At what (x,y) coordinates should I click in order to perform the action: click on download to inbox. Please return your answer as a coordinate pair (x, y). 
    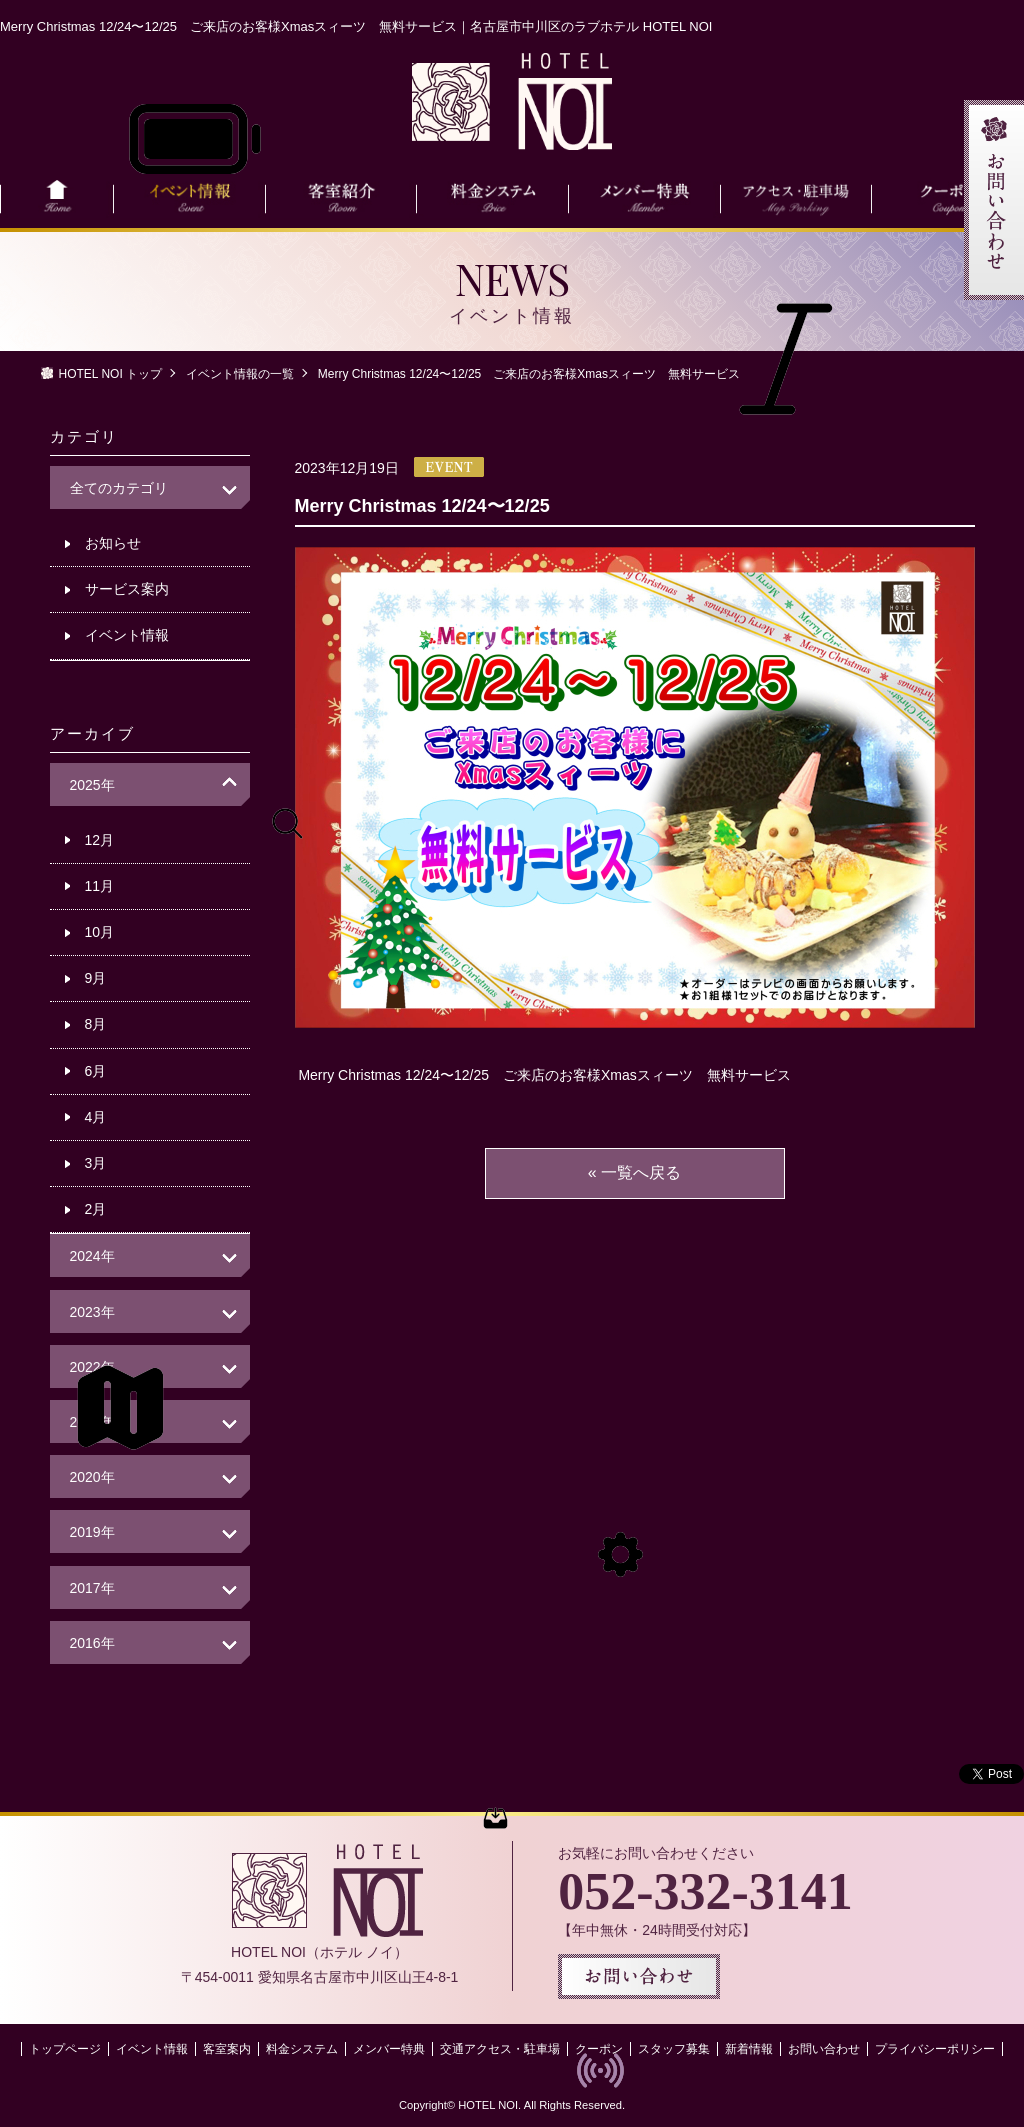
    Looking at the image, I should click on (495, 1818).